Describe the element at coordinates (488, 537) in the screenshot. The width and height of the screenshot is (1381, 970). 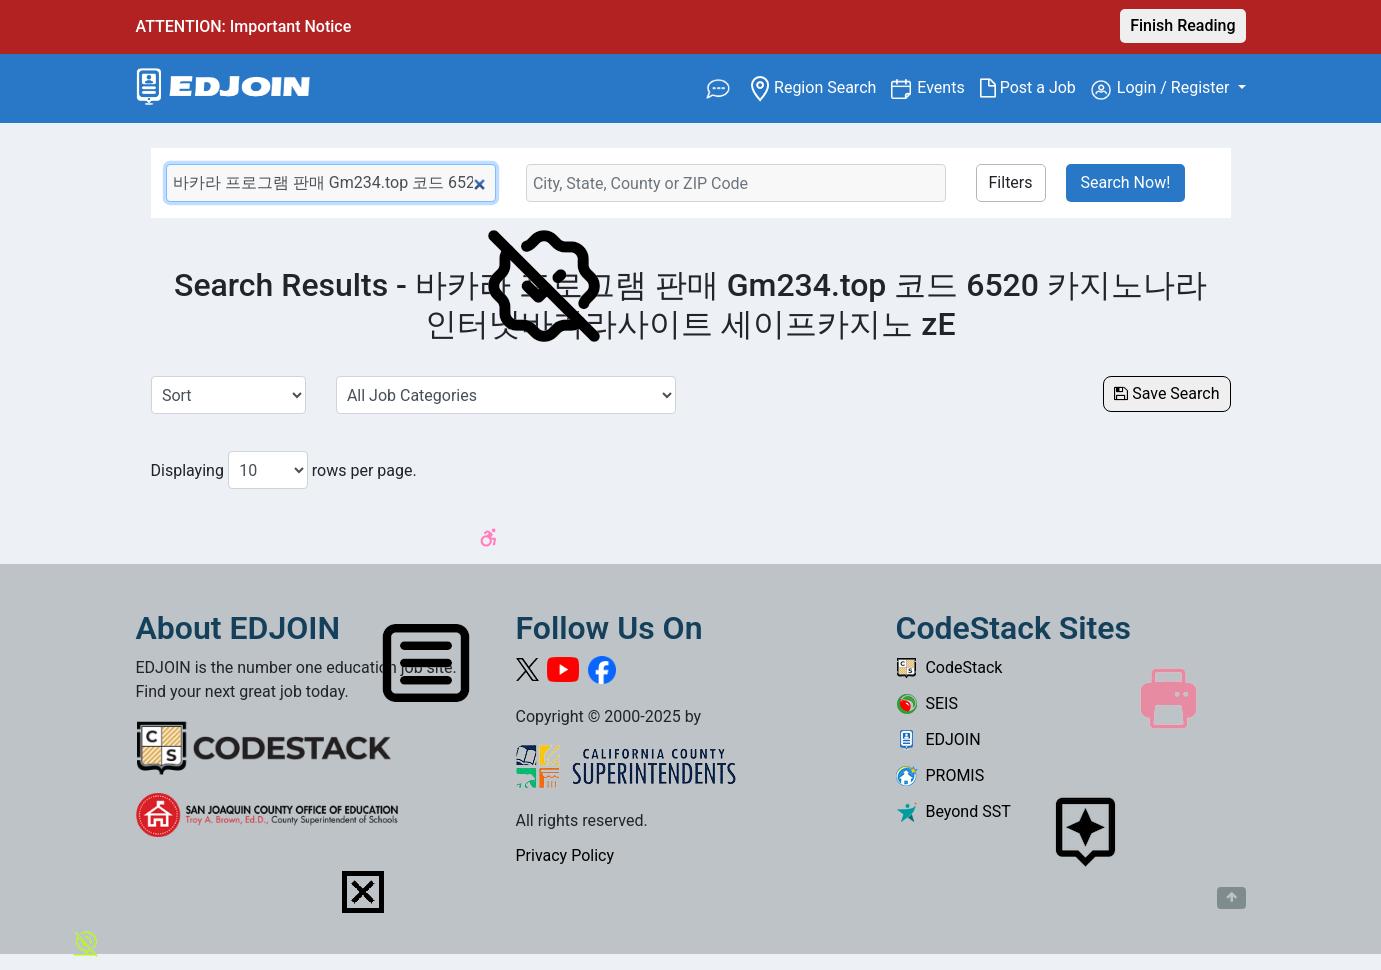
I see `indicates wheelchair accessible route or facility` at that location.